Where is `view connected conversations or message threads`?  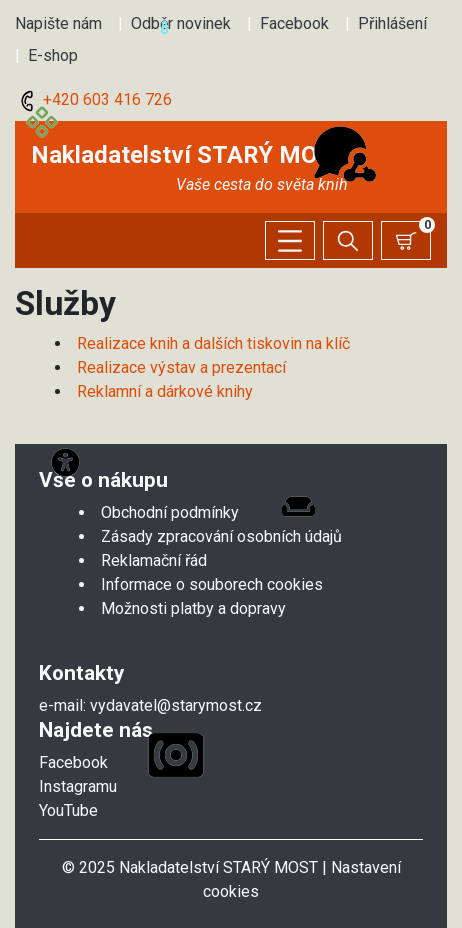 view connected conversations or message threads is located at coordinates (343, 152).